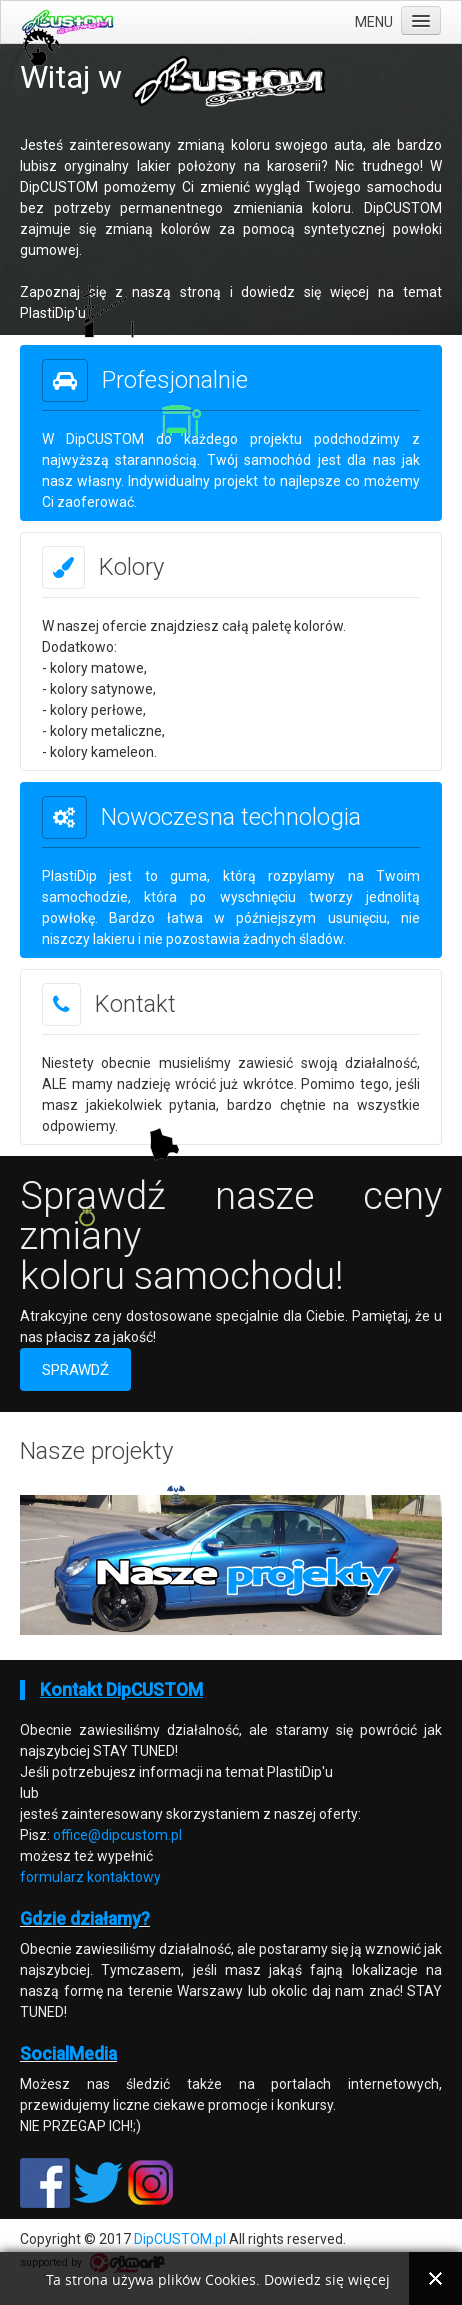 This screenshot has height=2305, width=462. Describe the element at coordinates (176, 1495) in the screenshot. I see `activate sonic attack ability` at that location.